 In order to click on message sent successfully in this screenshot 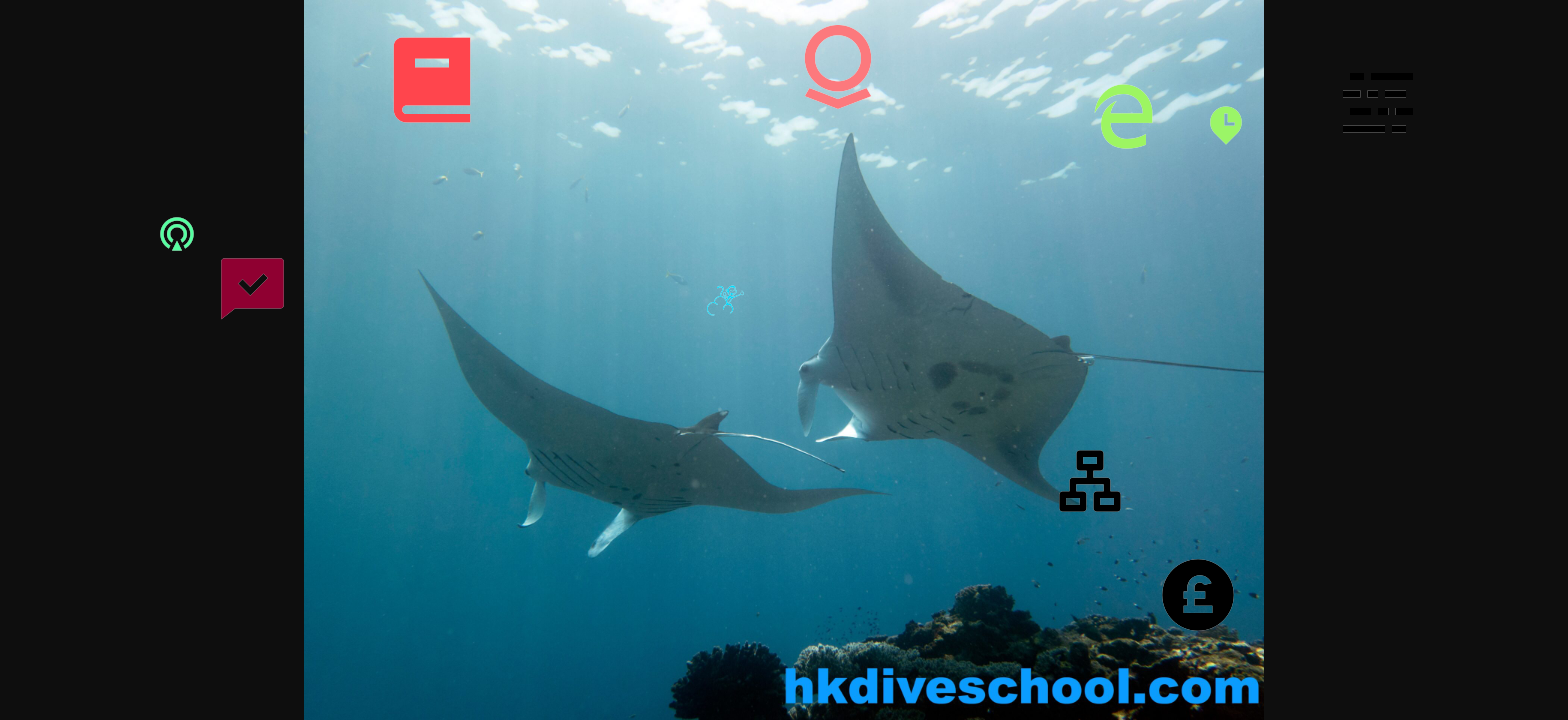, I will do `click(252, 286)`.